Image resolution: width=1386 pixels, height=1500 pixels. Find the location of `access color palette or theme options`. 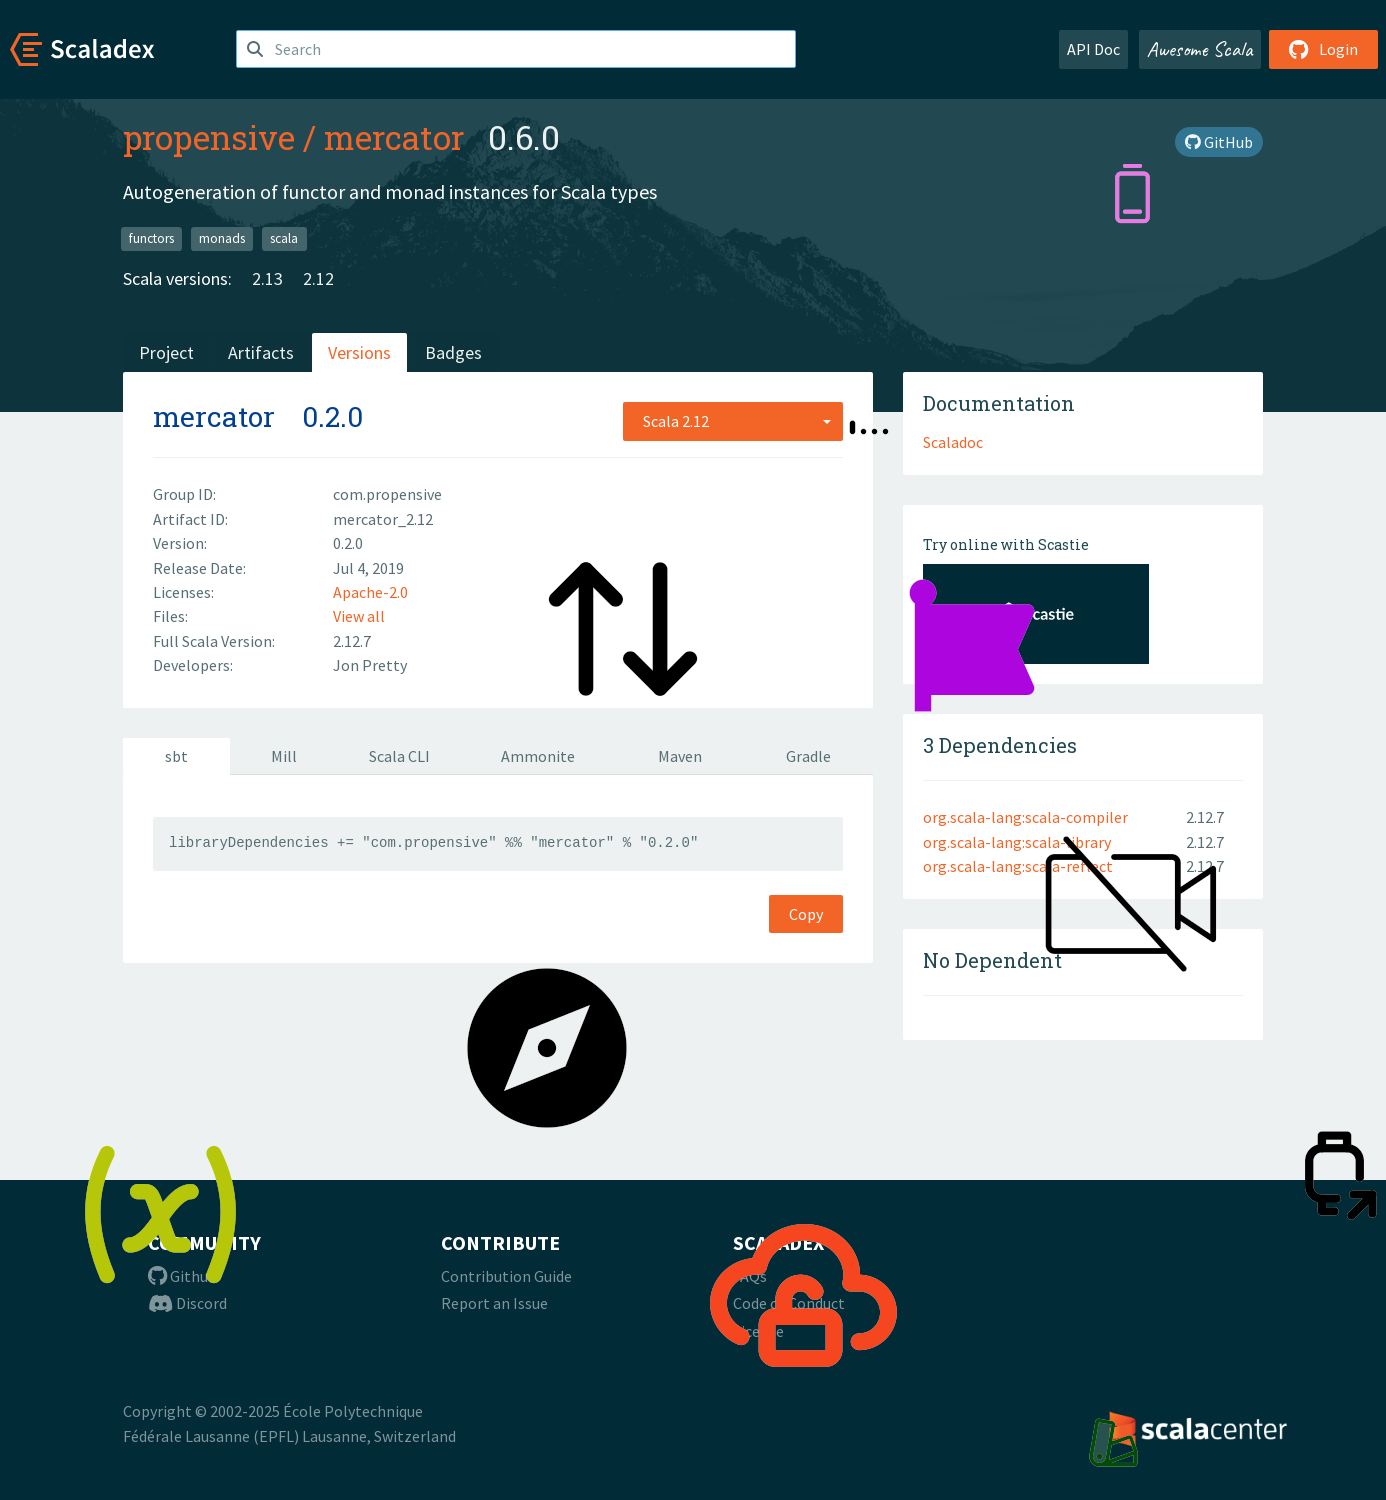

access color palette or theme options is located at coordinates (1111, 1444).